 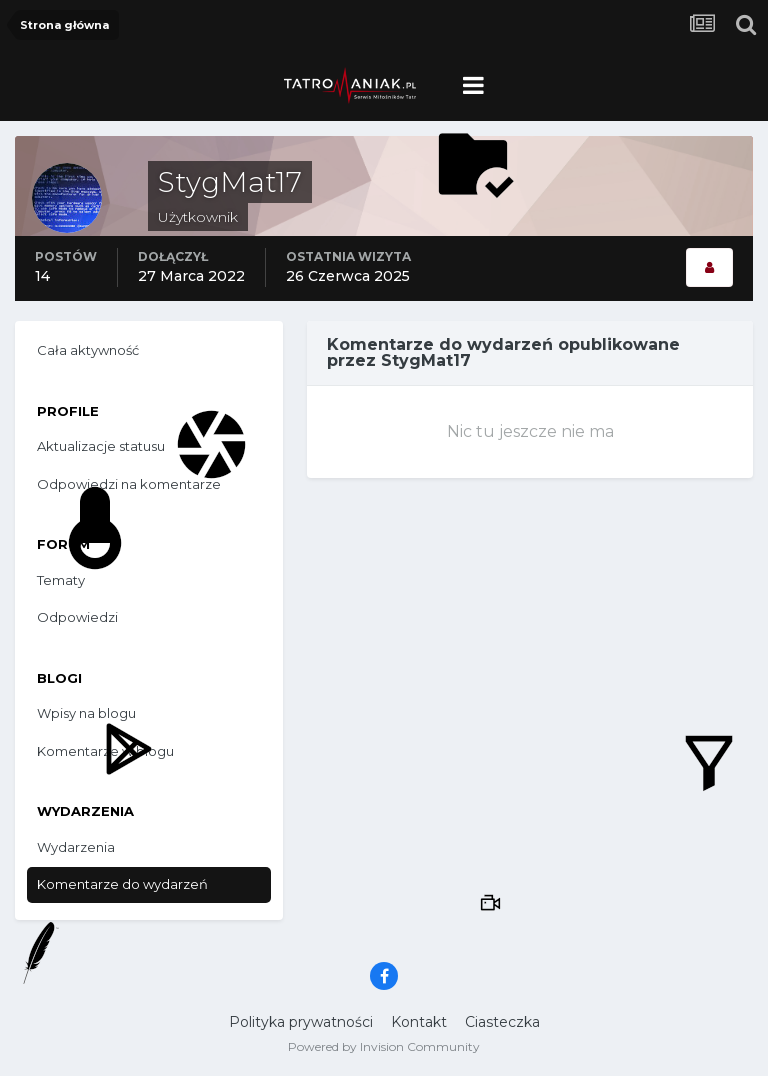 I want to click on open camera or take a photo, so click(x=211, y=444).